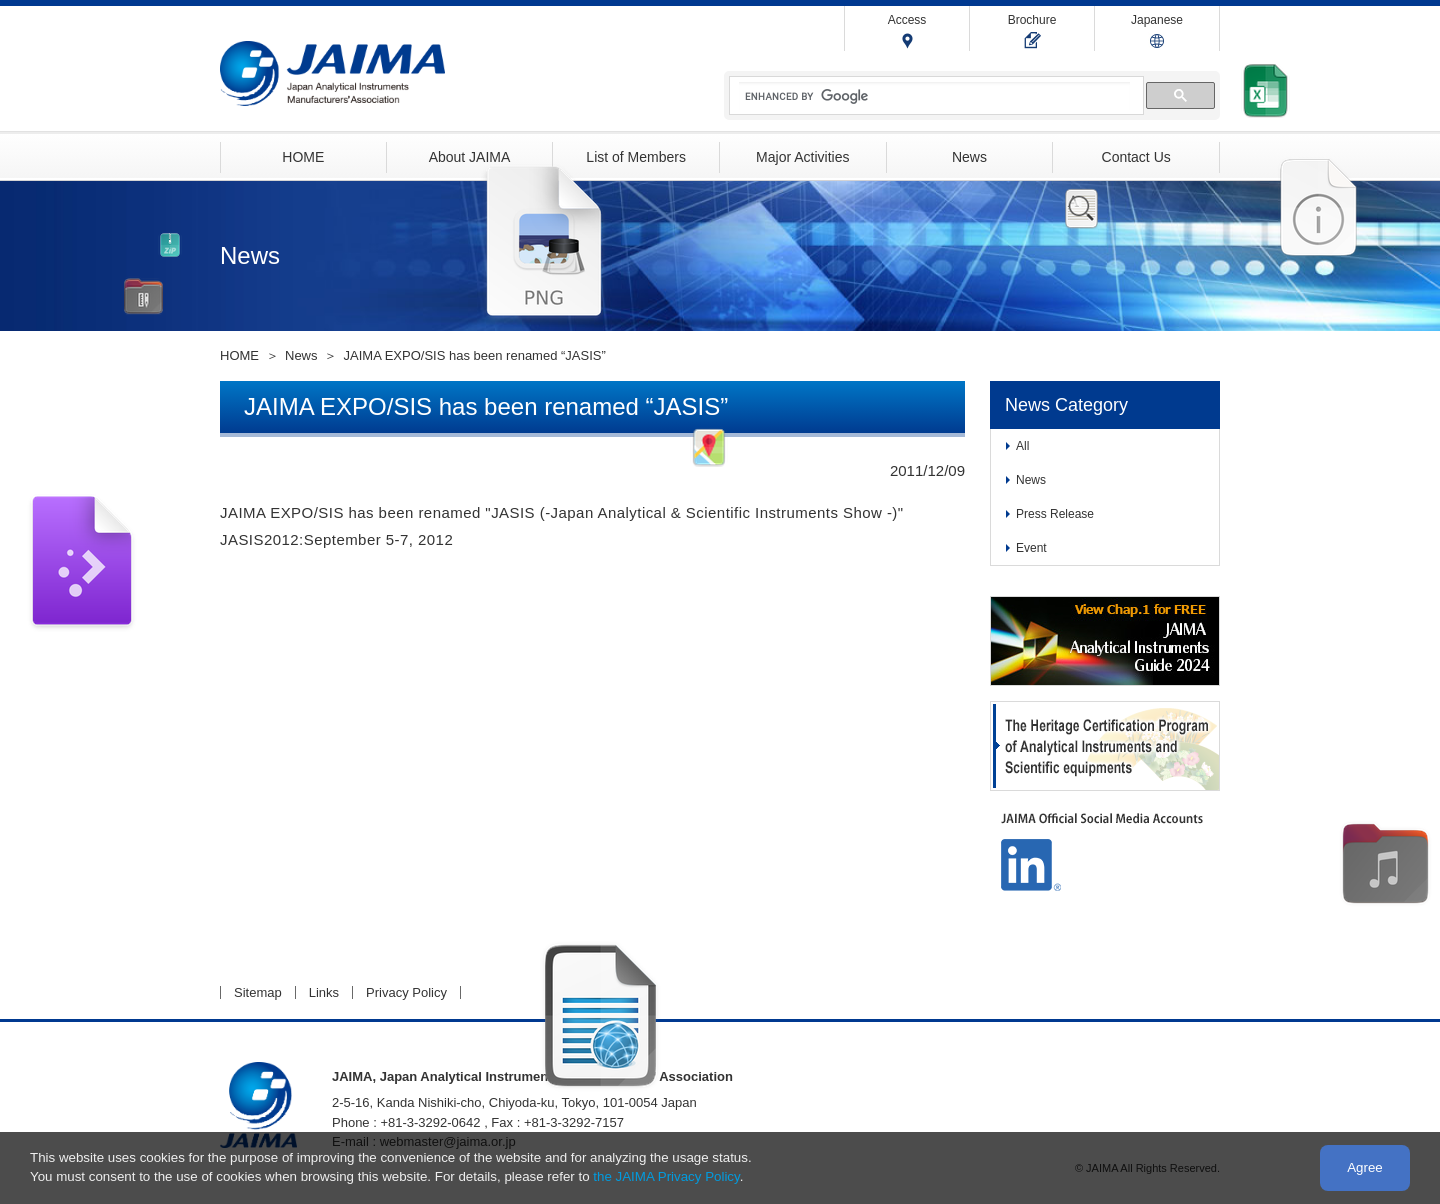 Image resolution: width=1440 pixels, height=1204 pixels. Describe the element at coordinates (1318, 207) in the screenshot. I see `a readme or documentation file` at that location.